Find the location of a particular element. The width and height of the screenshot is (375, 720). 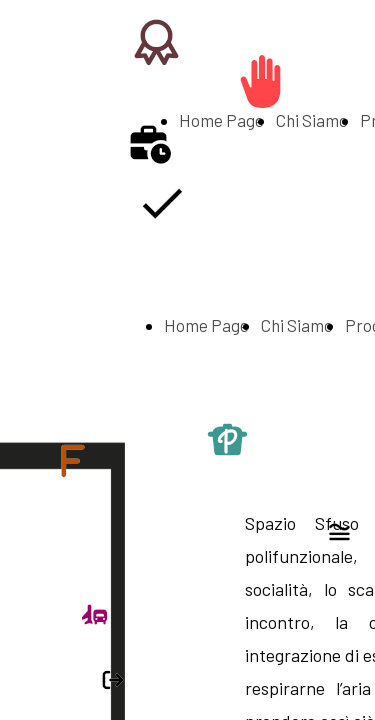

select shipping method for your order is located at coordinates (94, 614).